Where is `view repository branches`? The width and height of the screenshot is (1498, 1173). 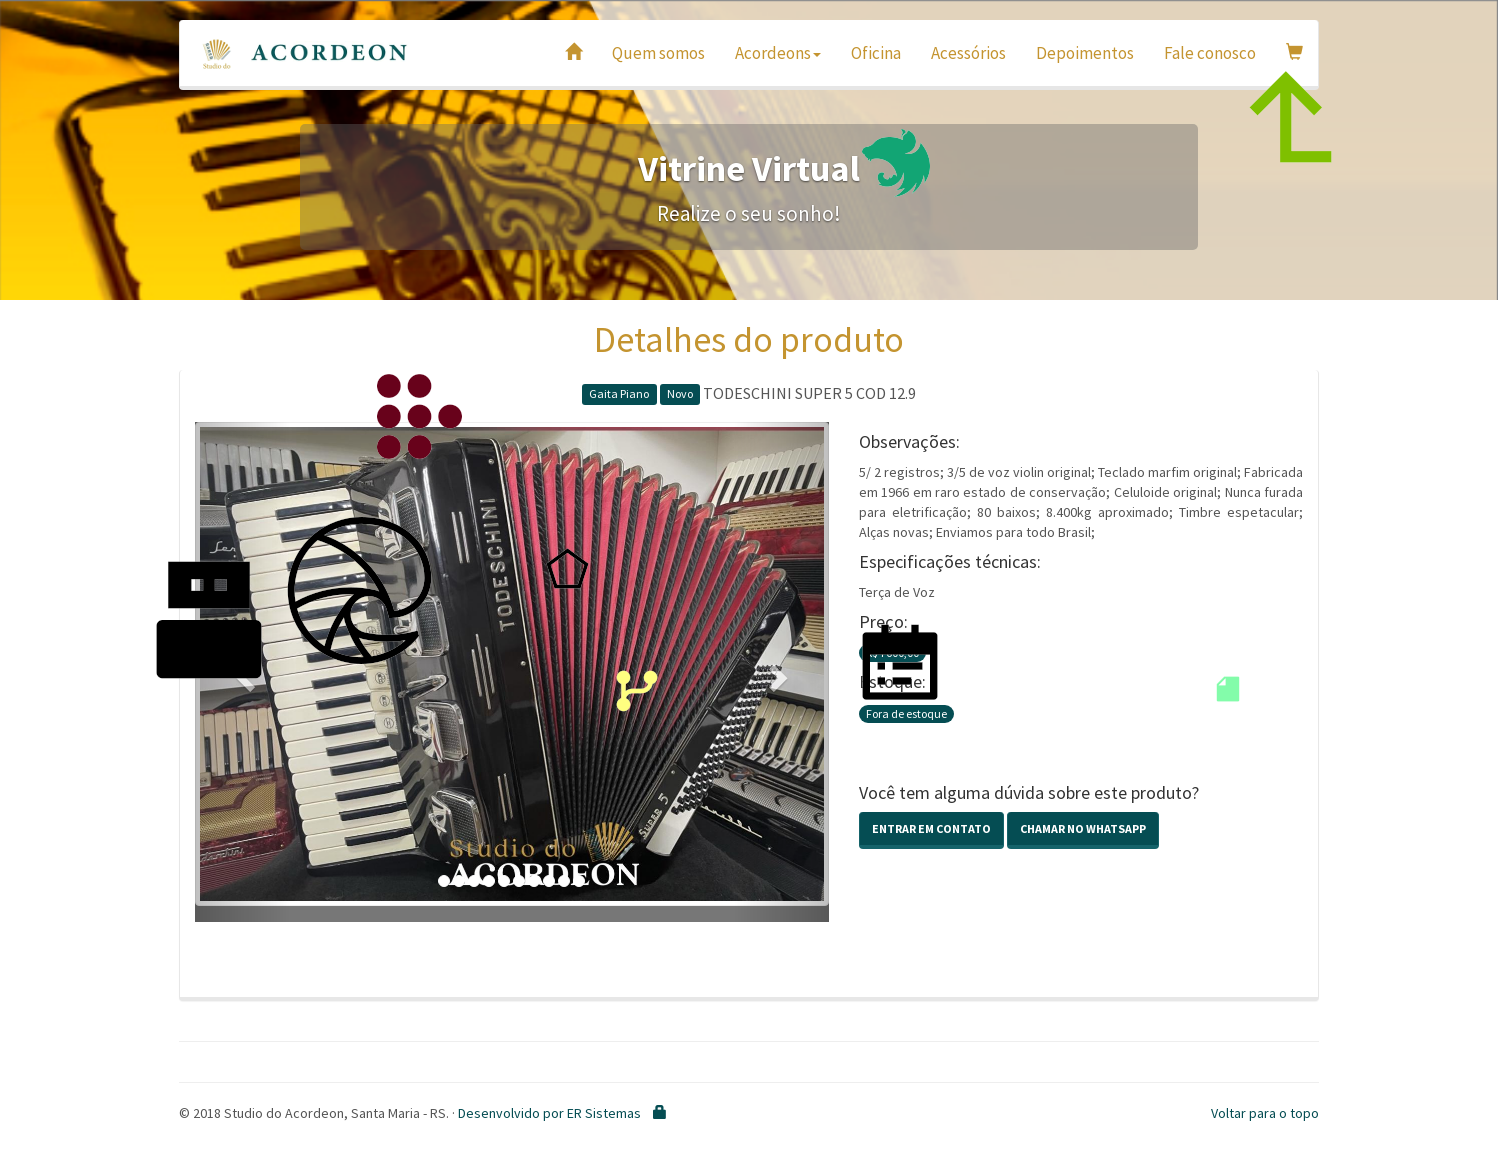
view repository branches is located at coordinates (637, 691).